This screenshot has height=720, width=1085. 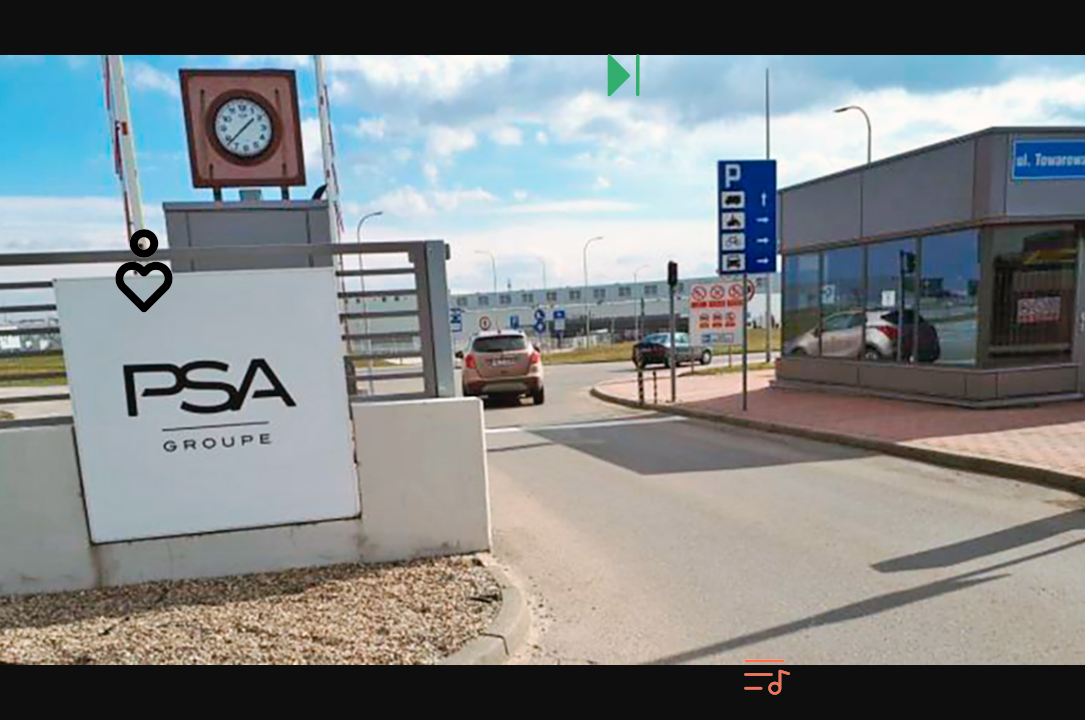 What do you see at coordinates (624, 75) in the screenshot?
I see `skip to next track or item` at bounding box center [624, 75].